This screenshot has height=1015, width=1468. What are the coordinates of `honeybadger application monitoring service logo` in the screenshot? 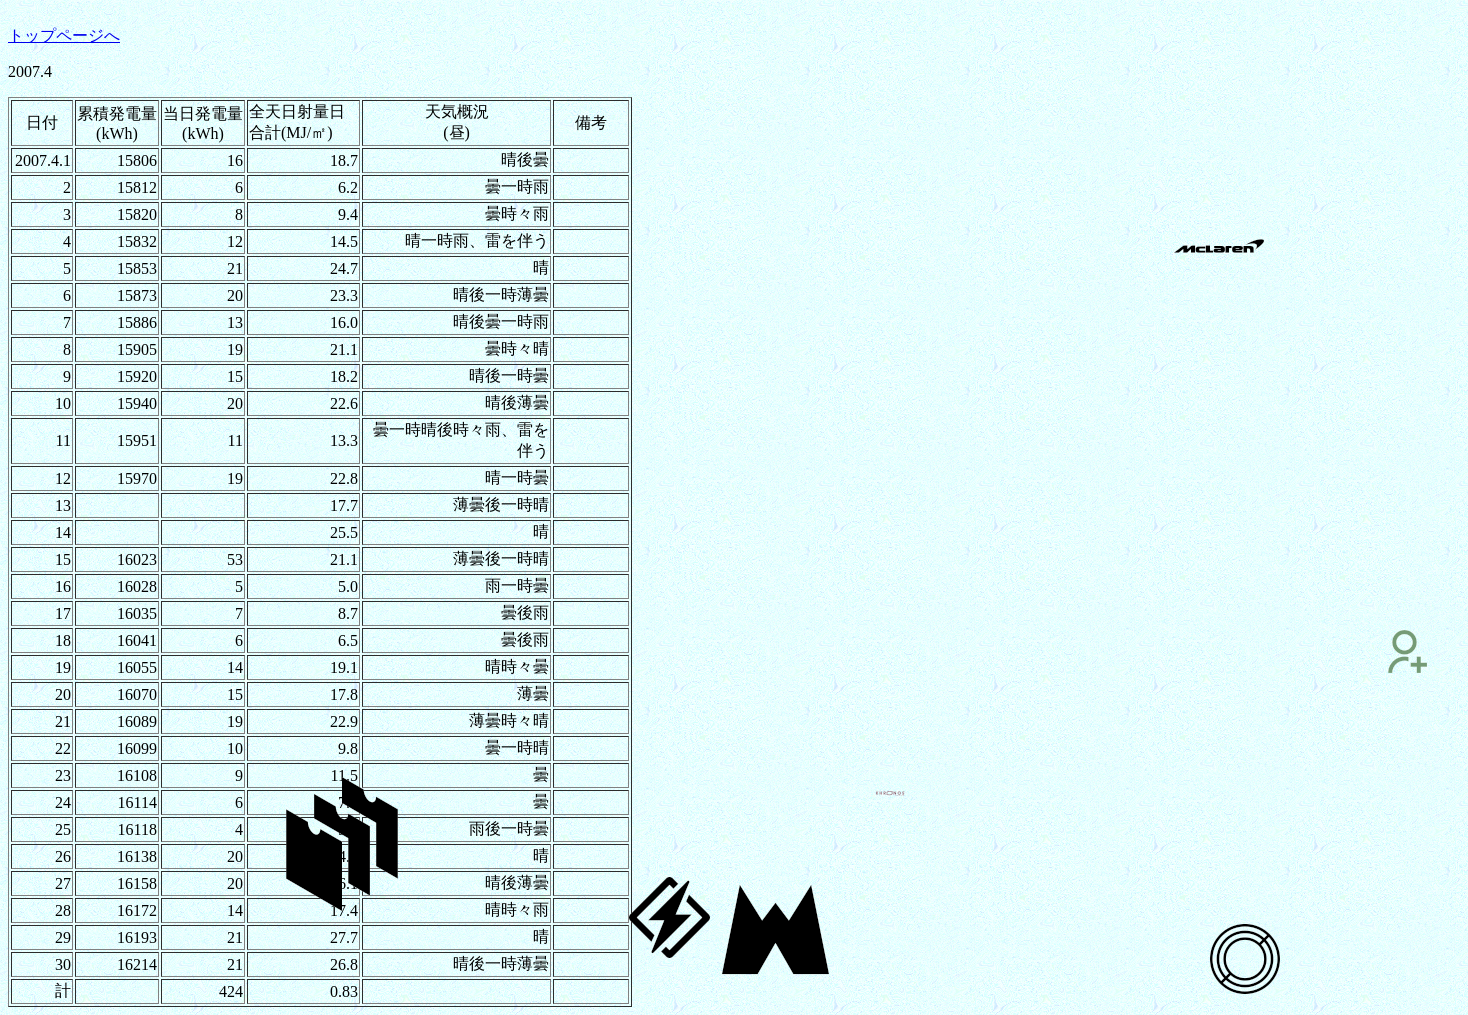 It's located at (669, 917).